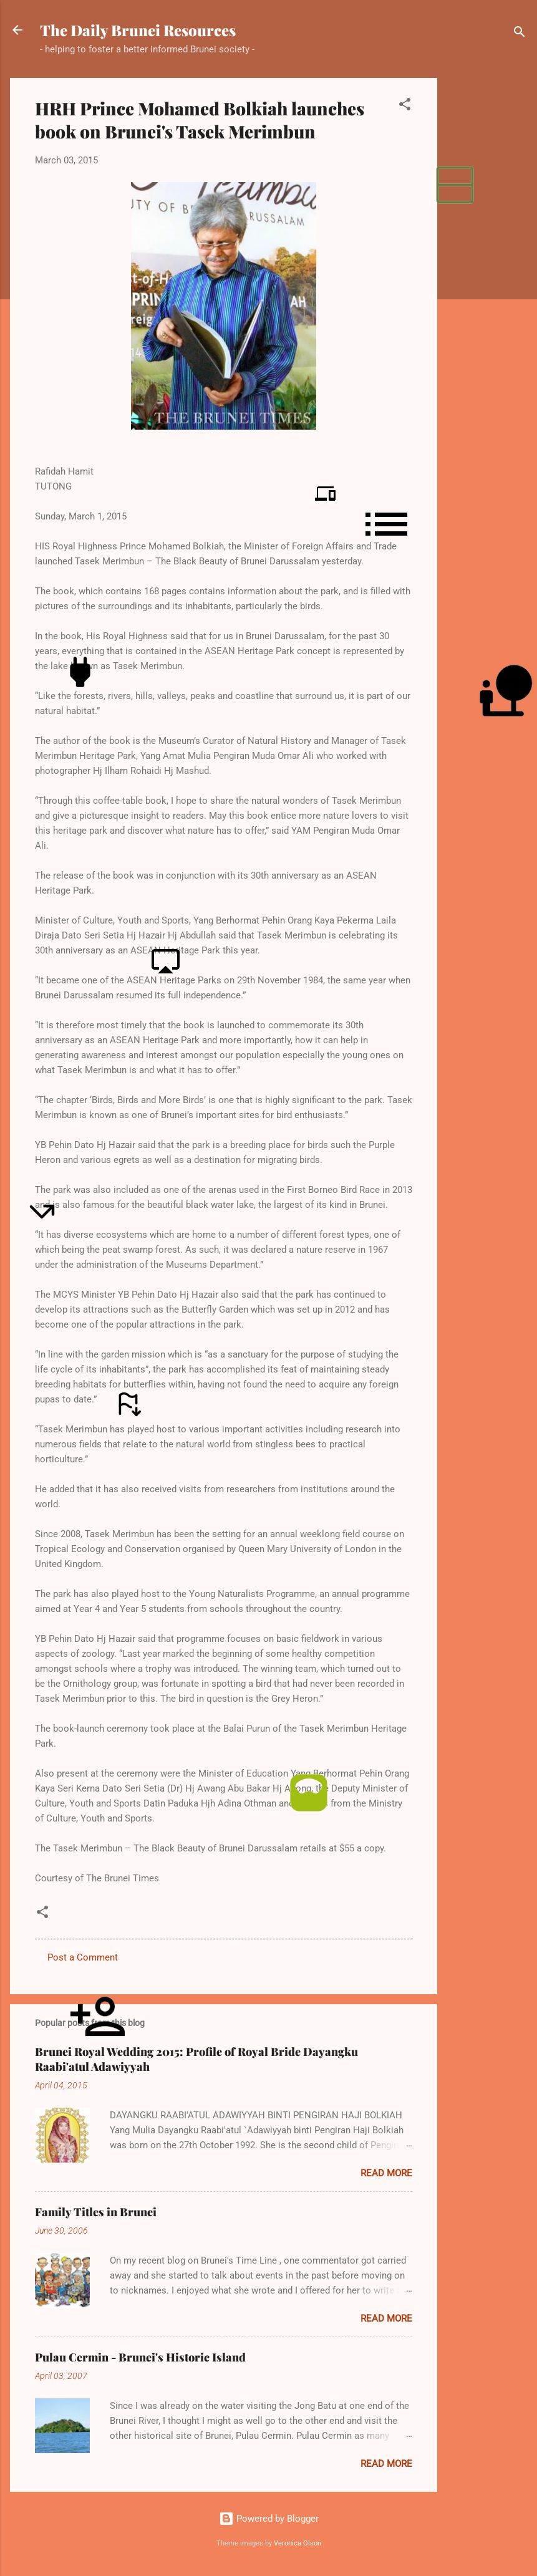  I want to click on stream content to an external display, so click(165, 960).